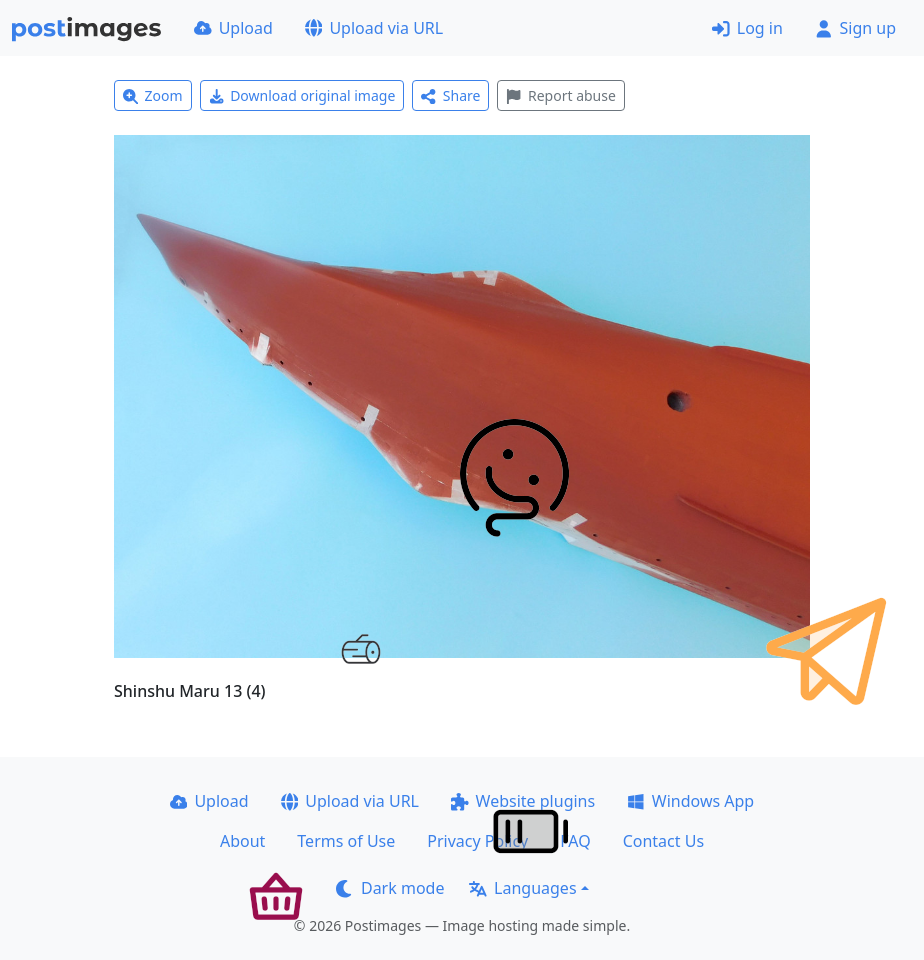 This screenshot has height=960, width=924. Describe the element at coordinates (276, 899) in the screenshot. I see `view your shopping basket` at that location.